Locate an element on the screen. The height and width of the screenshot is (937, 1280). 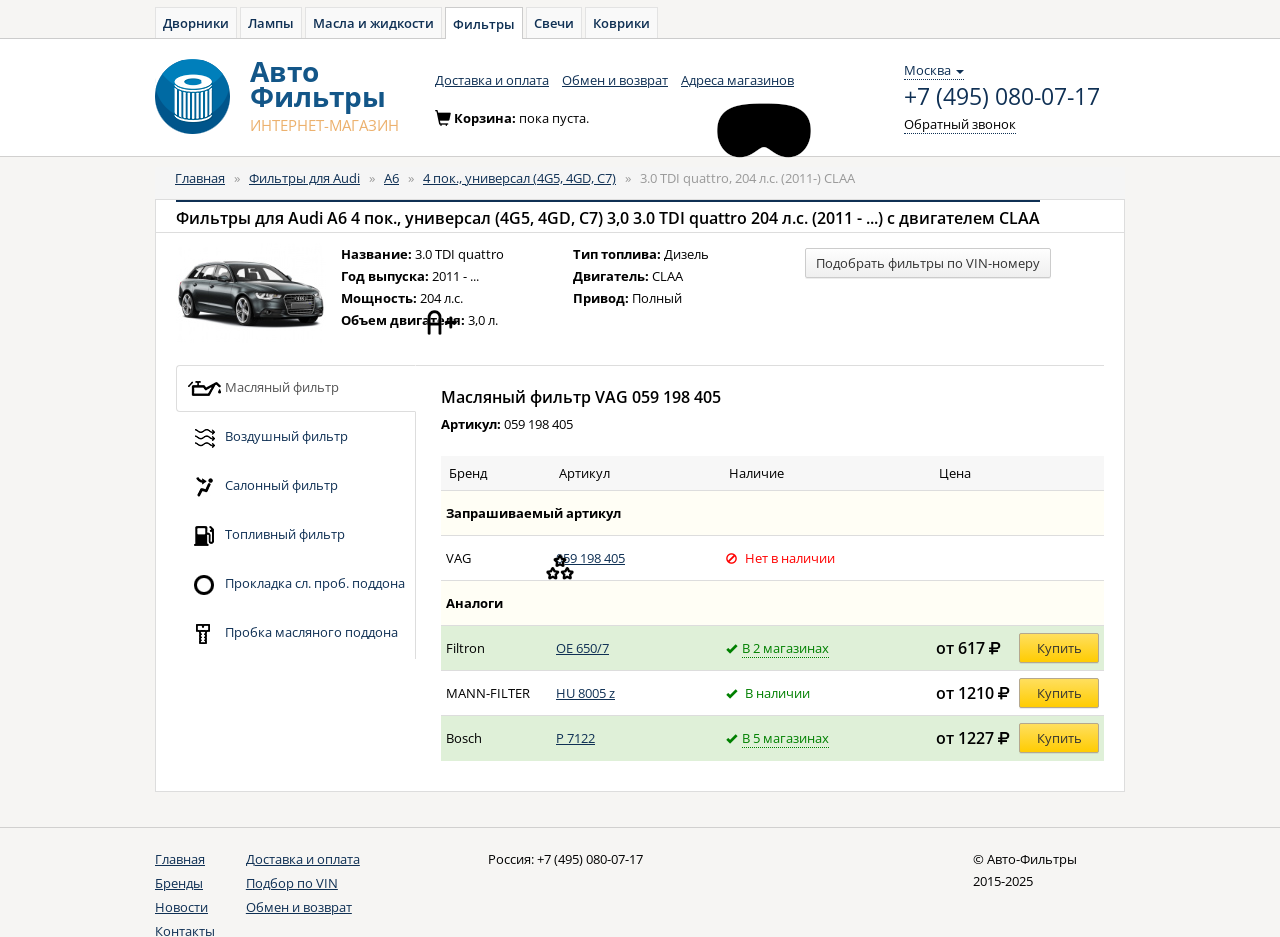
increase text size is located at coordinates (441, 322).